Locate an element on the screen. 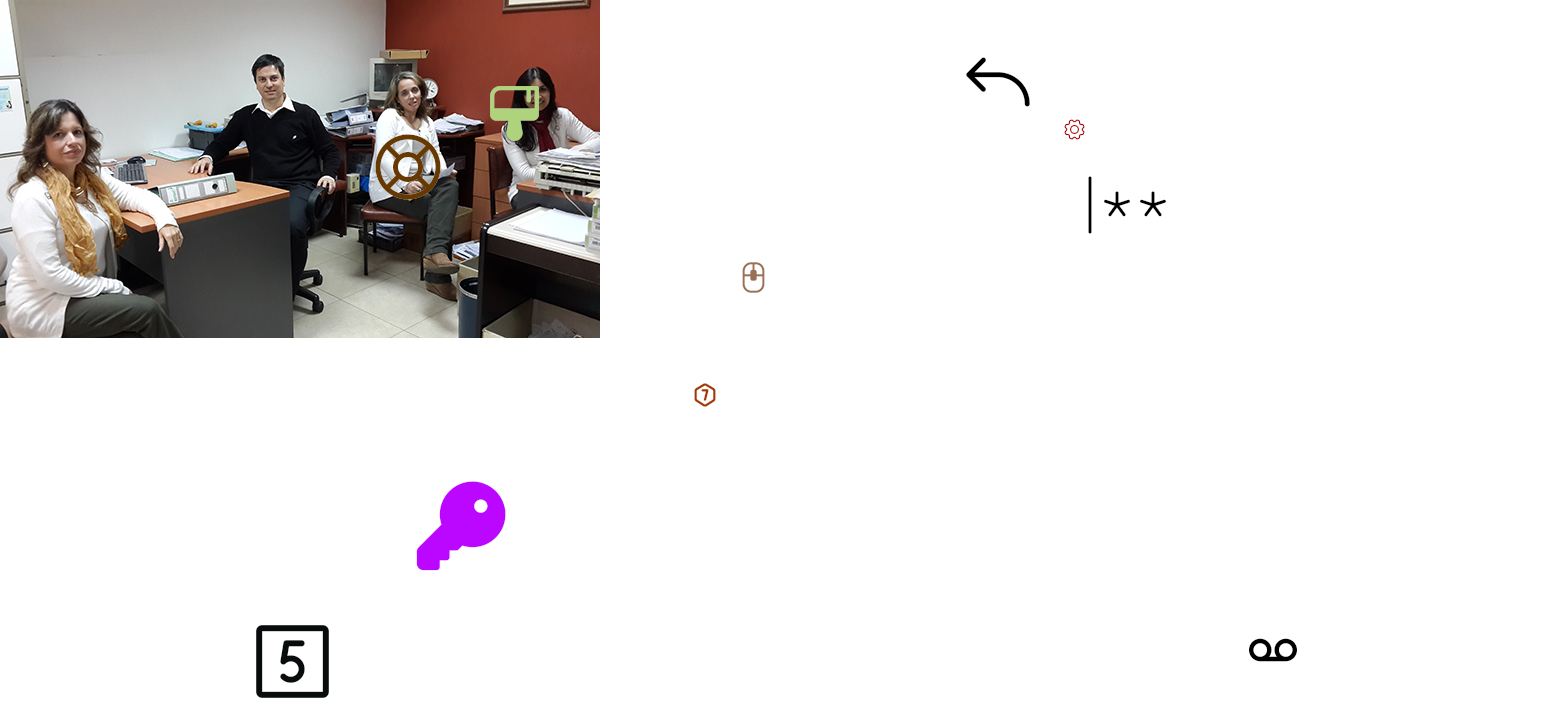 This screenshot has width=1568, height=720. reply to a message is located at coordinates (998, 82).